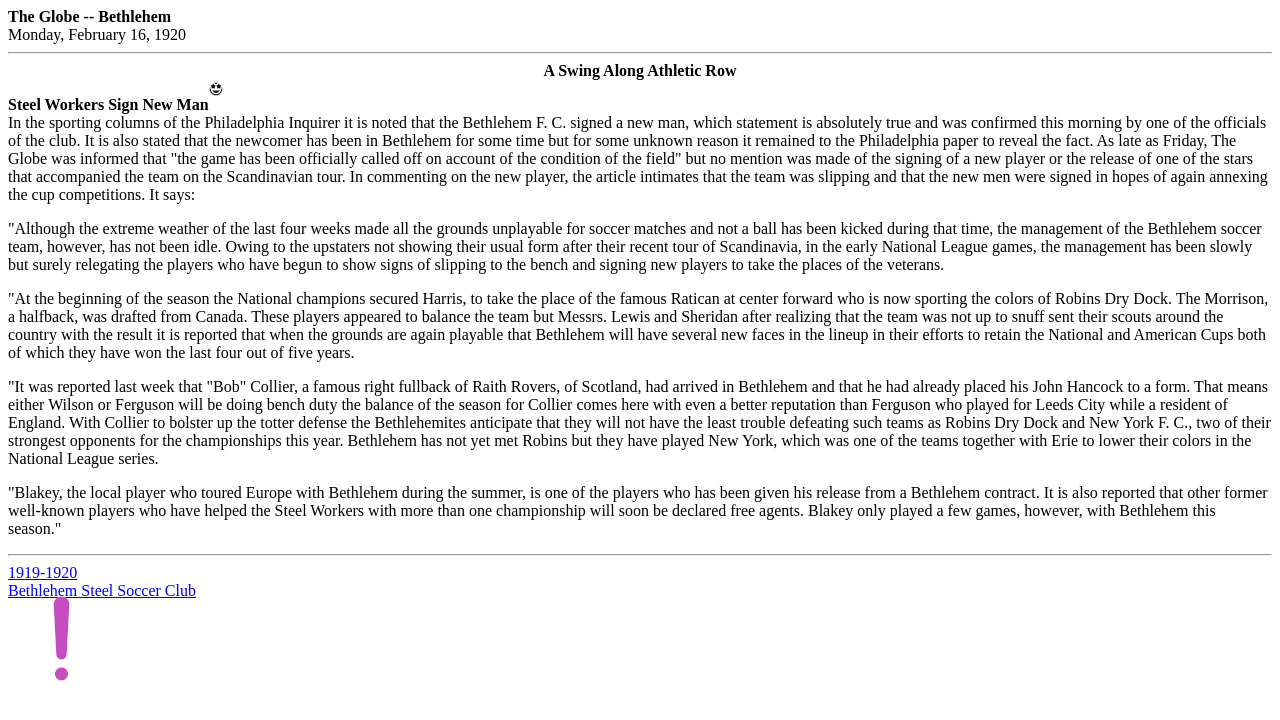 The image size is (1280, 720). What do you see at coordinates (216, 89) in the screenshot?
I see `rate something as amazing or five-star` at bounding box center [216, 89].